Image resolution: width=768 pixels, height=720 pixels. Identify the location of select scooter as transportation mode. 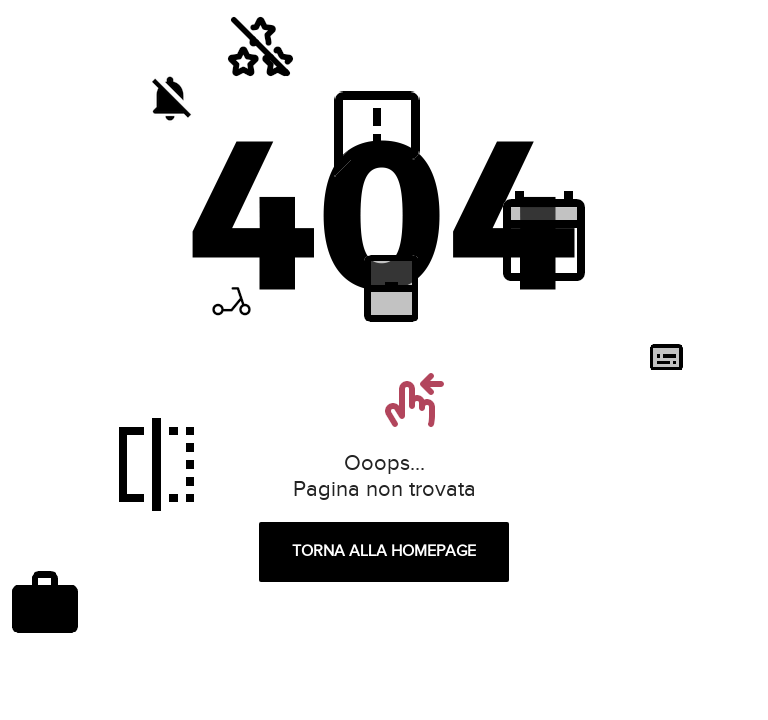
(231, 302).